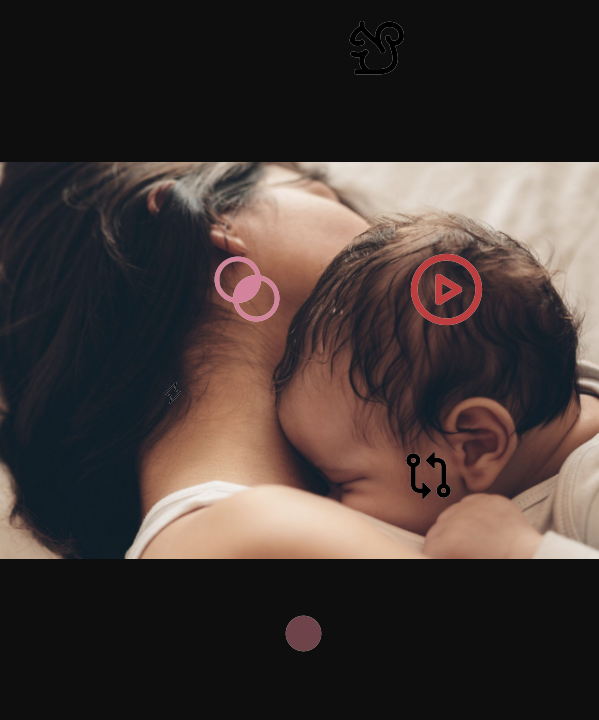 Image resolution: width=599 pixels, height=720 pixels. What do you see at coordinates (173, 393) in the screenshot?
I see `indicates fast or instant action` at bounding box center [173, 393].